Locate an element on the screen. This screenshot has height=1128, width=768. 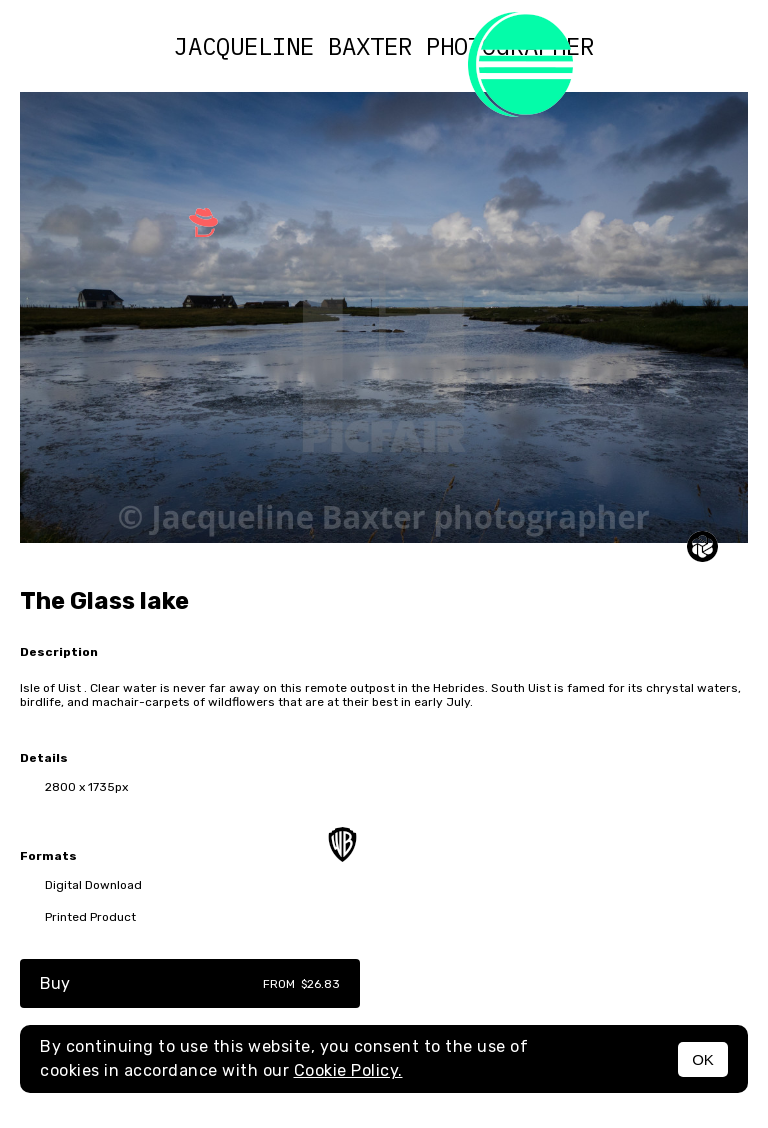
open Eclipse IDE application is located at coordinates (520, 64).